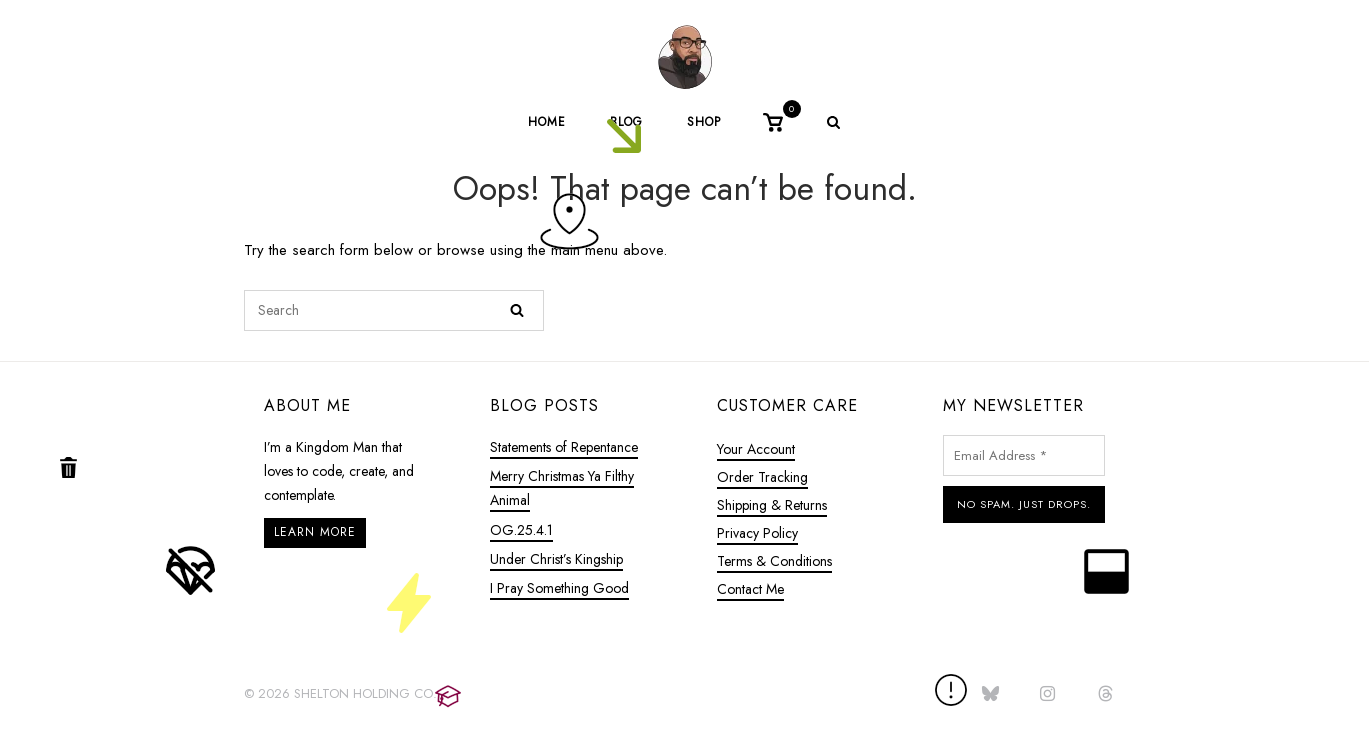 The height and width of the screenshot is (753, 1369). Describe the element at coordinates (951, 690) in the screenshot. I see `indicates a warning or caution state` at that location.